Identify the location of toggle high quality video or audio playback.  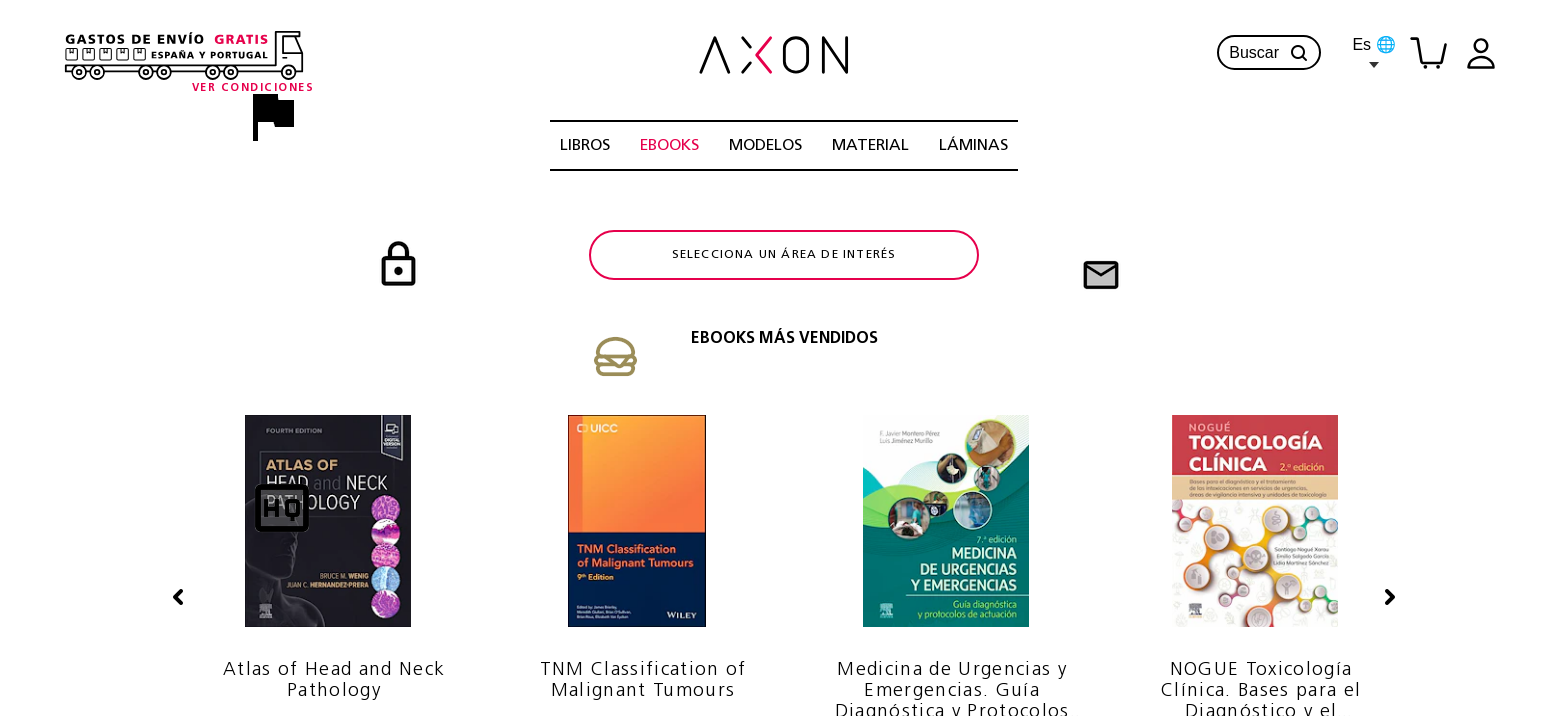
(282, 508).